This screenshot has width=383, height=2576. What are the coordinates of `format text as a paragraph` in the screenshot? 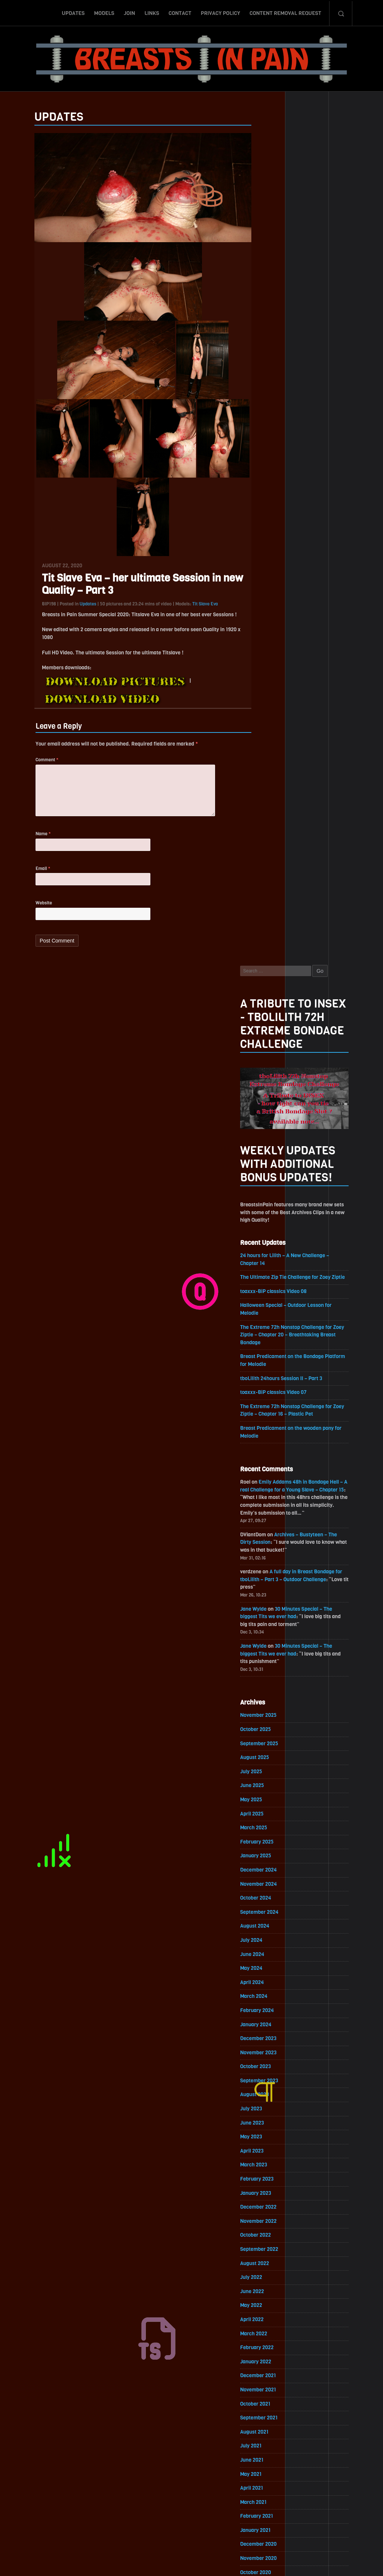 It's located at (265, 2092).